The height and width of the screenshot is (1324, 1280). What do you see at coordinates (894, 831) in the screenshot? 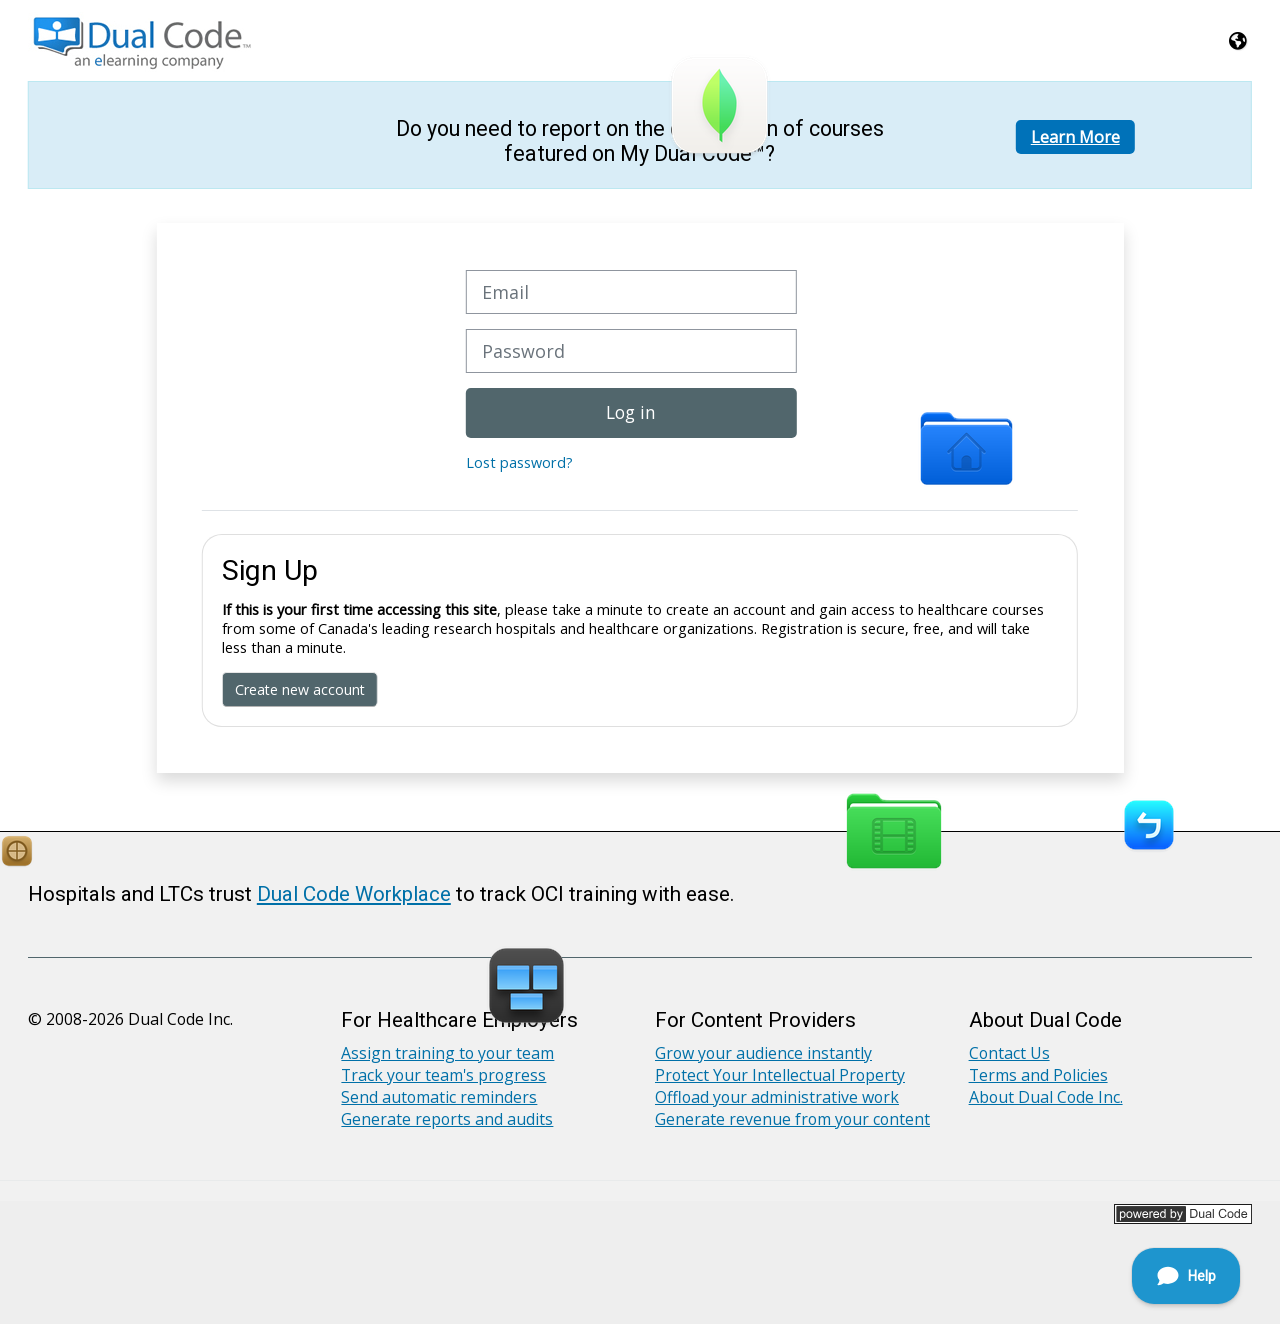
I see `open your videos folder` at bounding box center [894, 831].